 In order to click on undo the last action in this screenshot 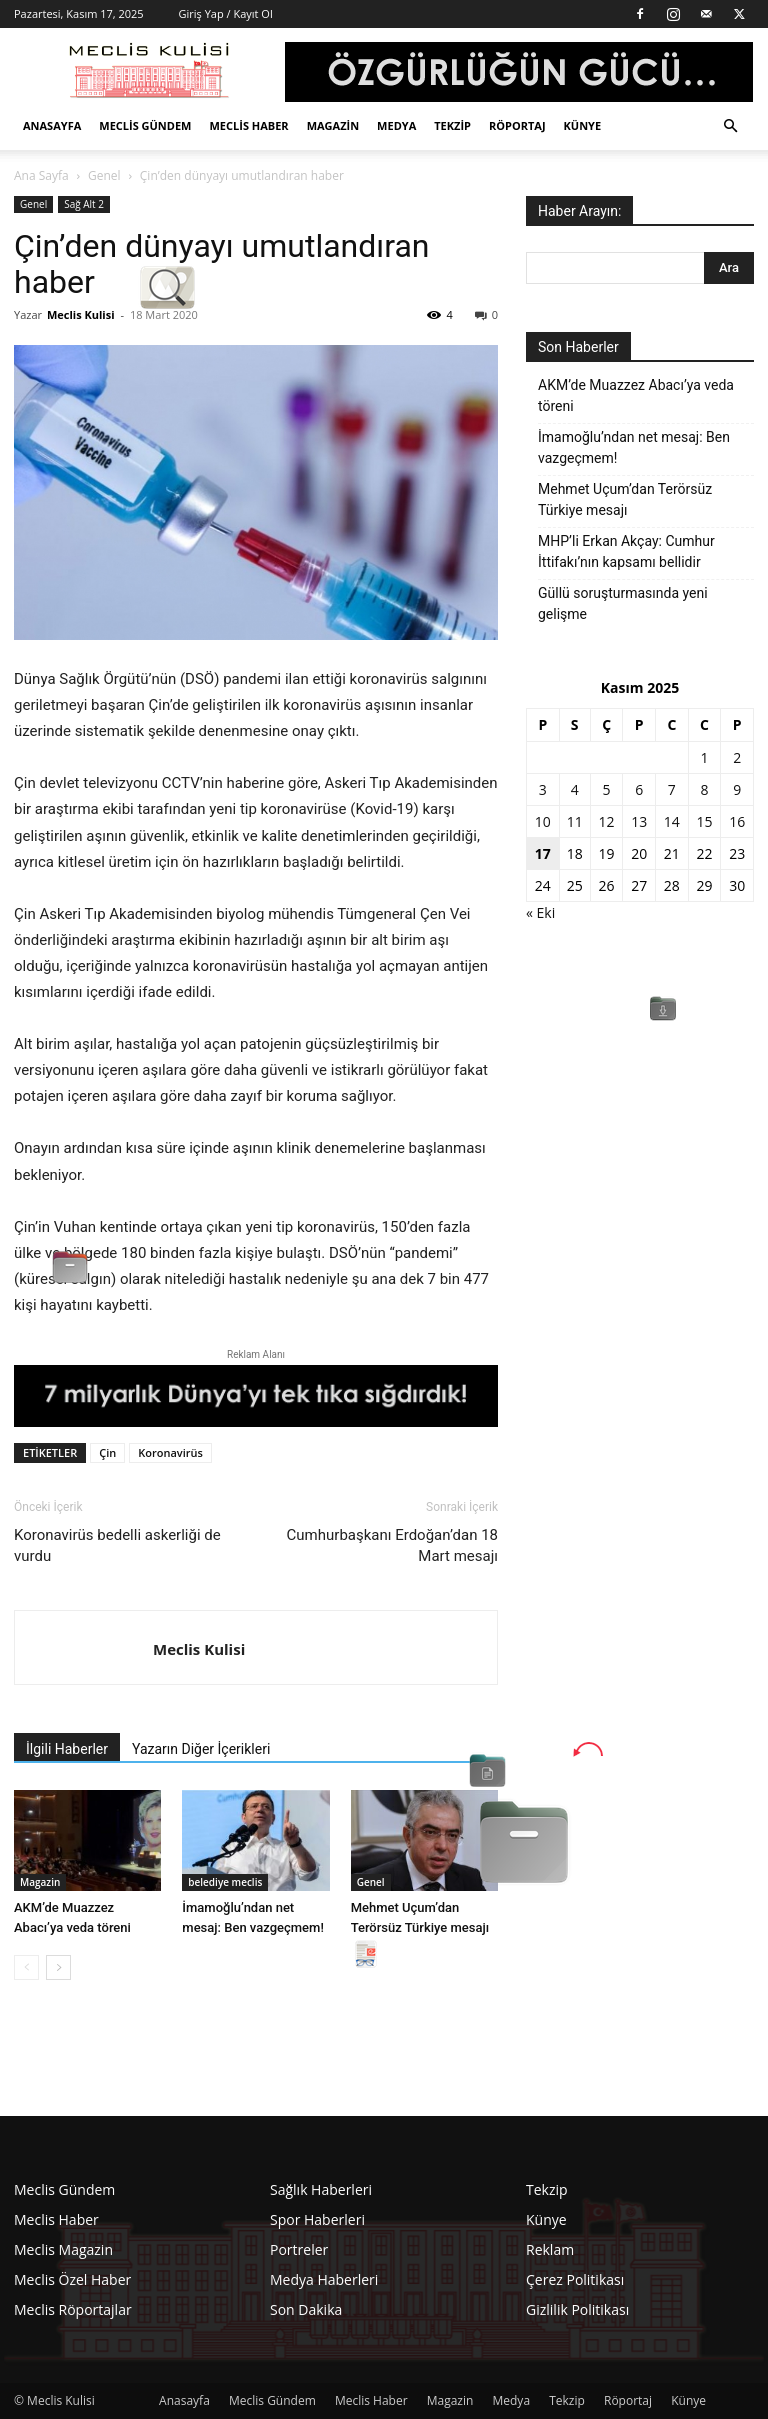, I will do `click(589, 1749)`.